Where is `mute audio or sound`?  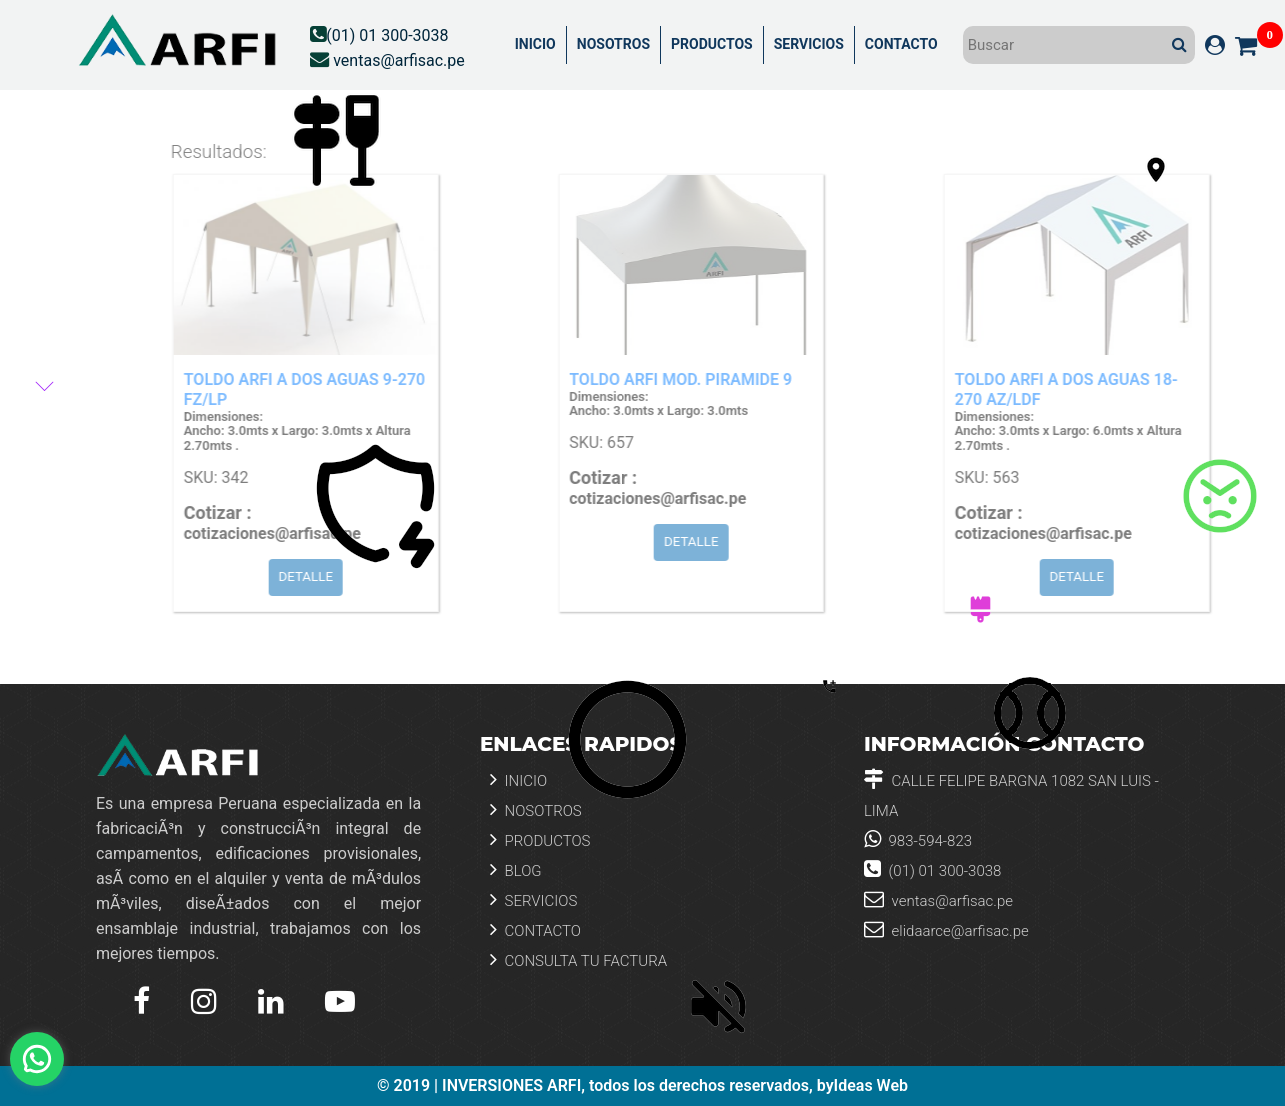
mute audio or sound is located at coordinates (718, 1006).